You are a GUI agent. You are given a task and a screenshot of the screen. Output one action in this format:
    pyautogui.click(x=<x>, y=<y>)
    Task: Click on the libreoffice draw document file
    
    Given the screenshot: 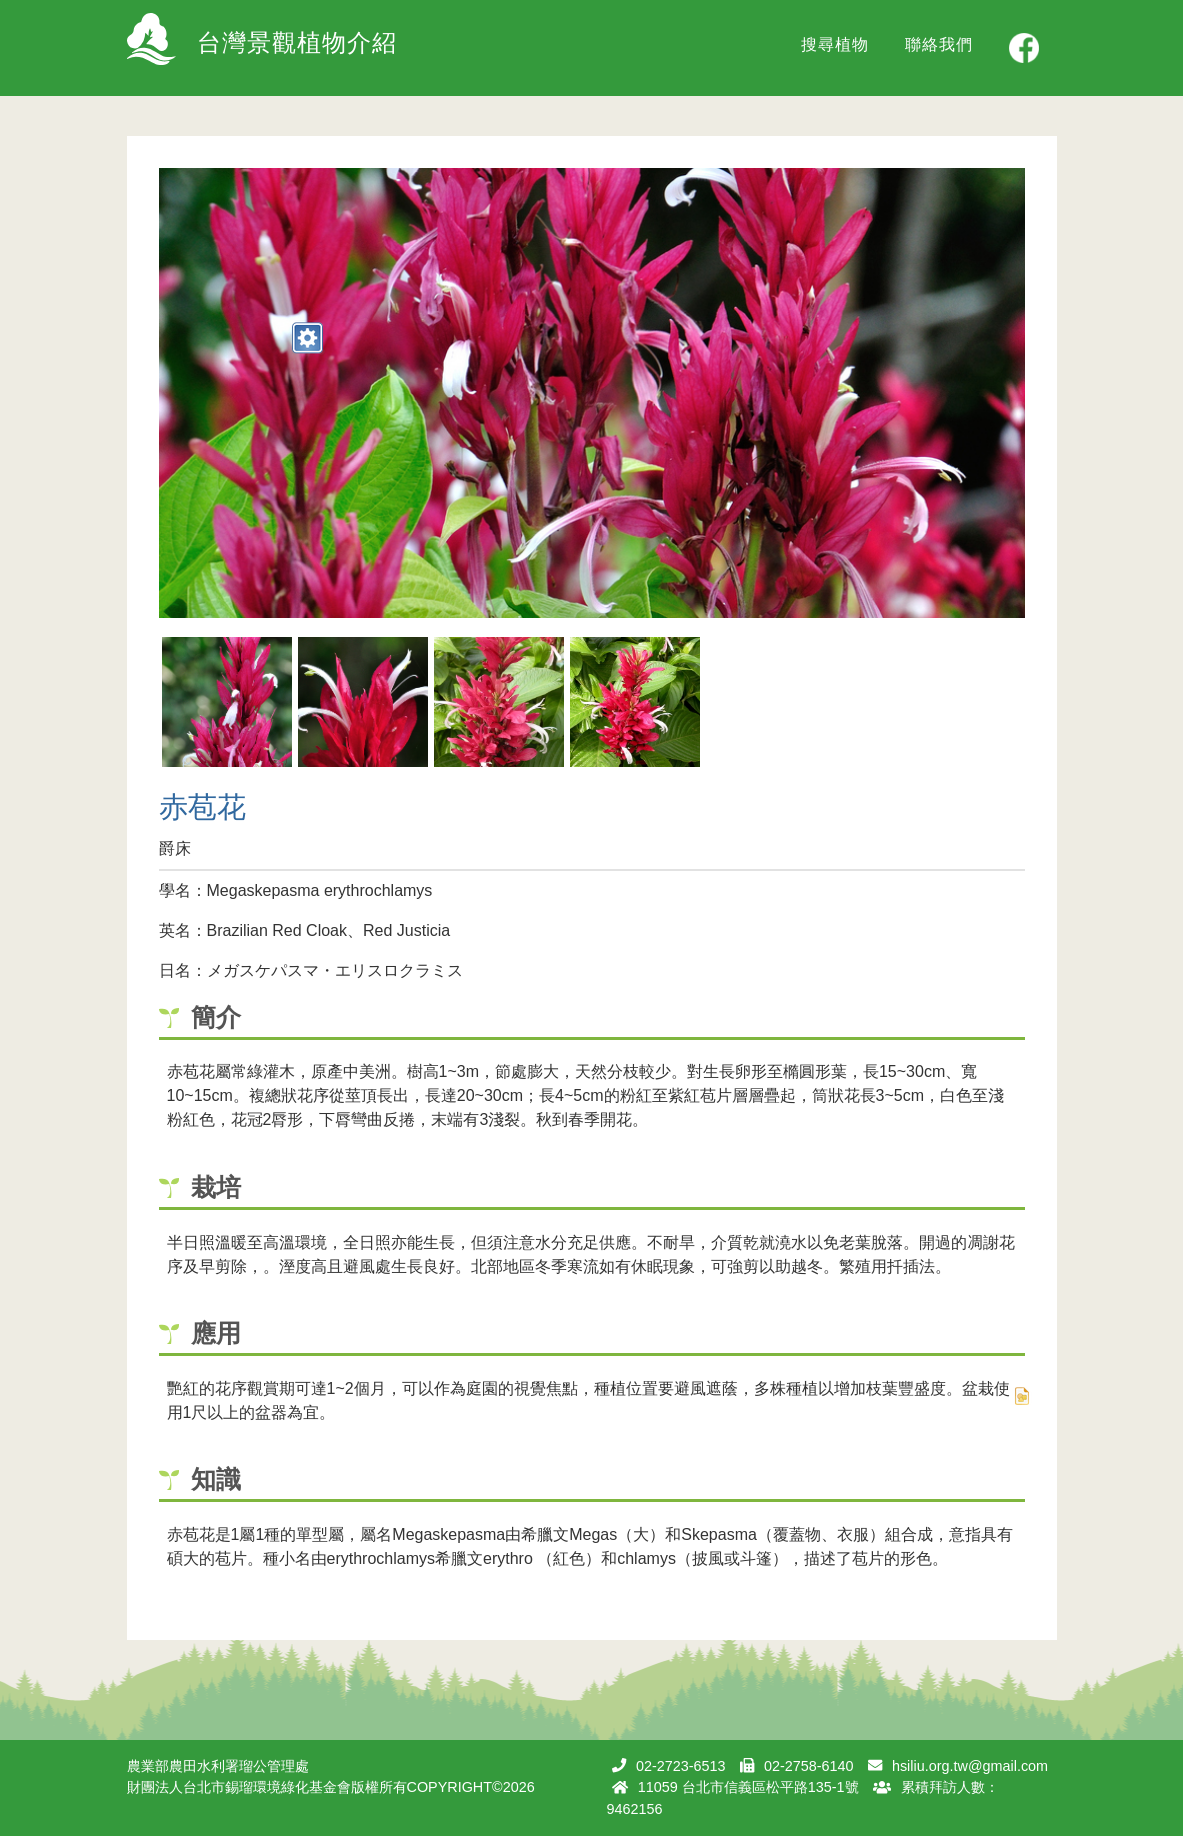 What is the action you would take?
    pyautogui.click(x=1022, y=1396)
    